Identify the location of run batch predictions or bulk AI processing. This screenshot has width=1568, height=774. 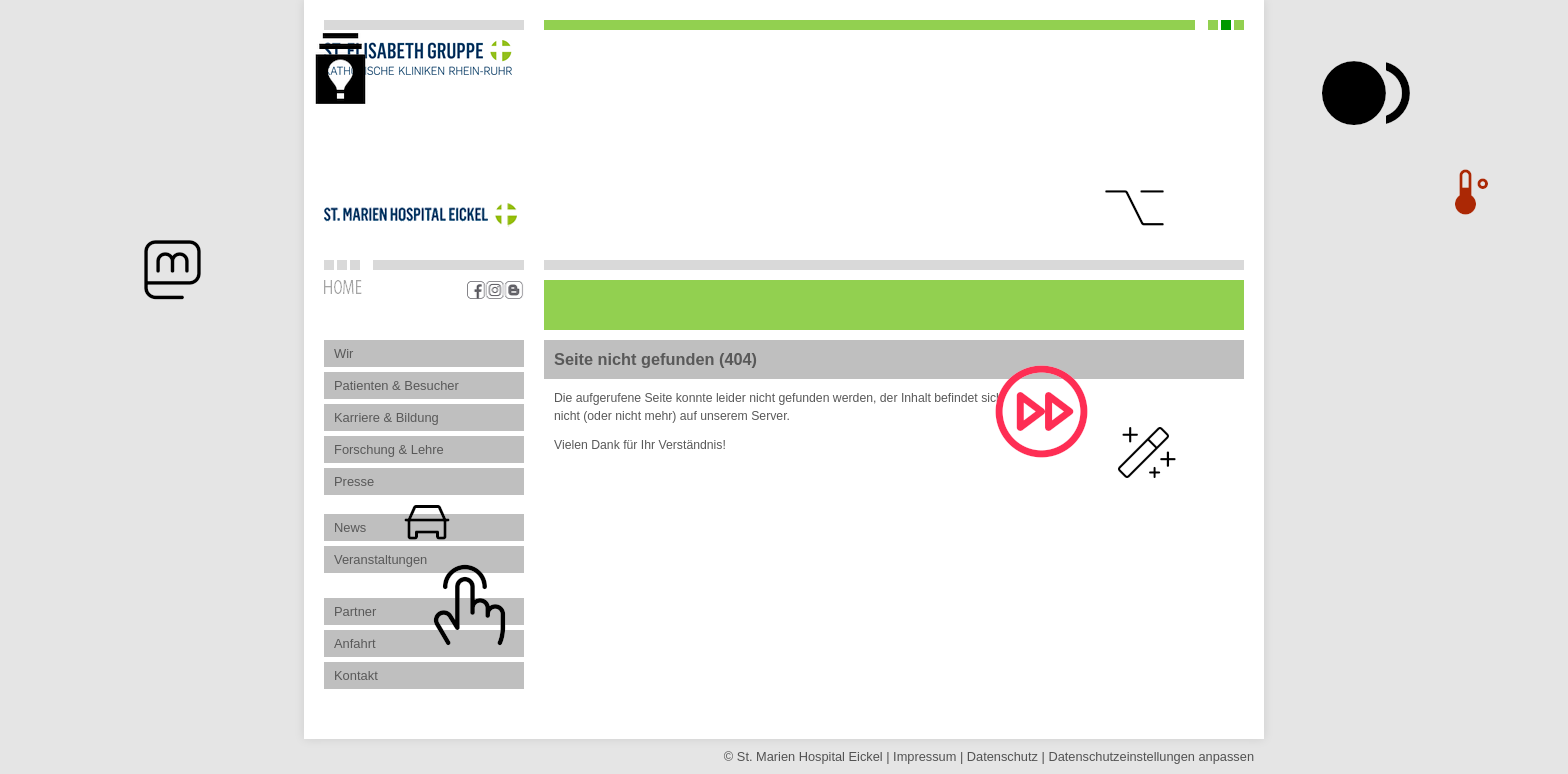
(340, 68).